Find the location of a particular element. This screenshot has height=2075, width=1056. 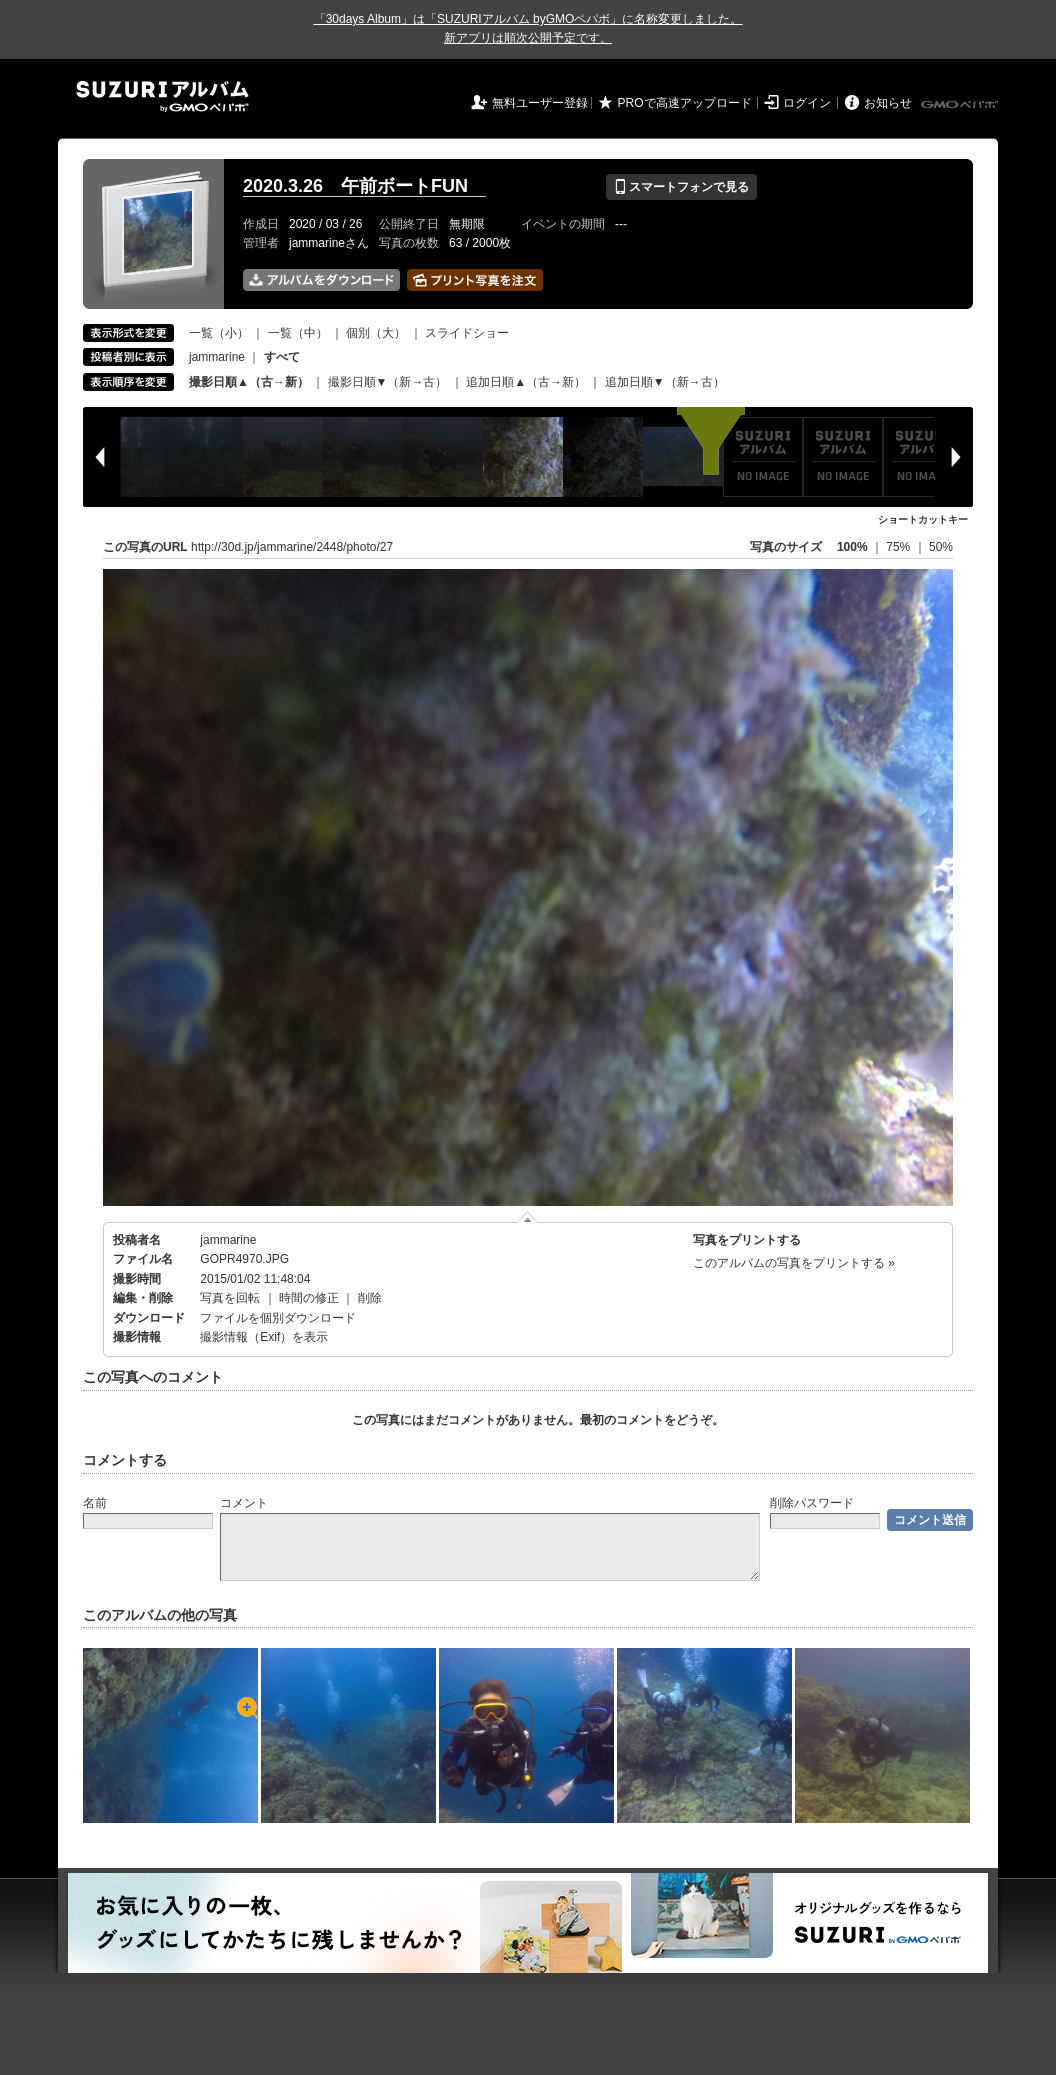

filter list or search results is located at coordinates (711, 437).